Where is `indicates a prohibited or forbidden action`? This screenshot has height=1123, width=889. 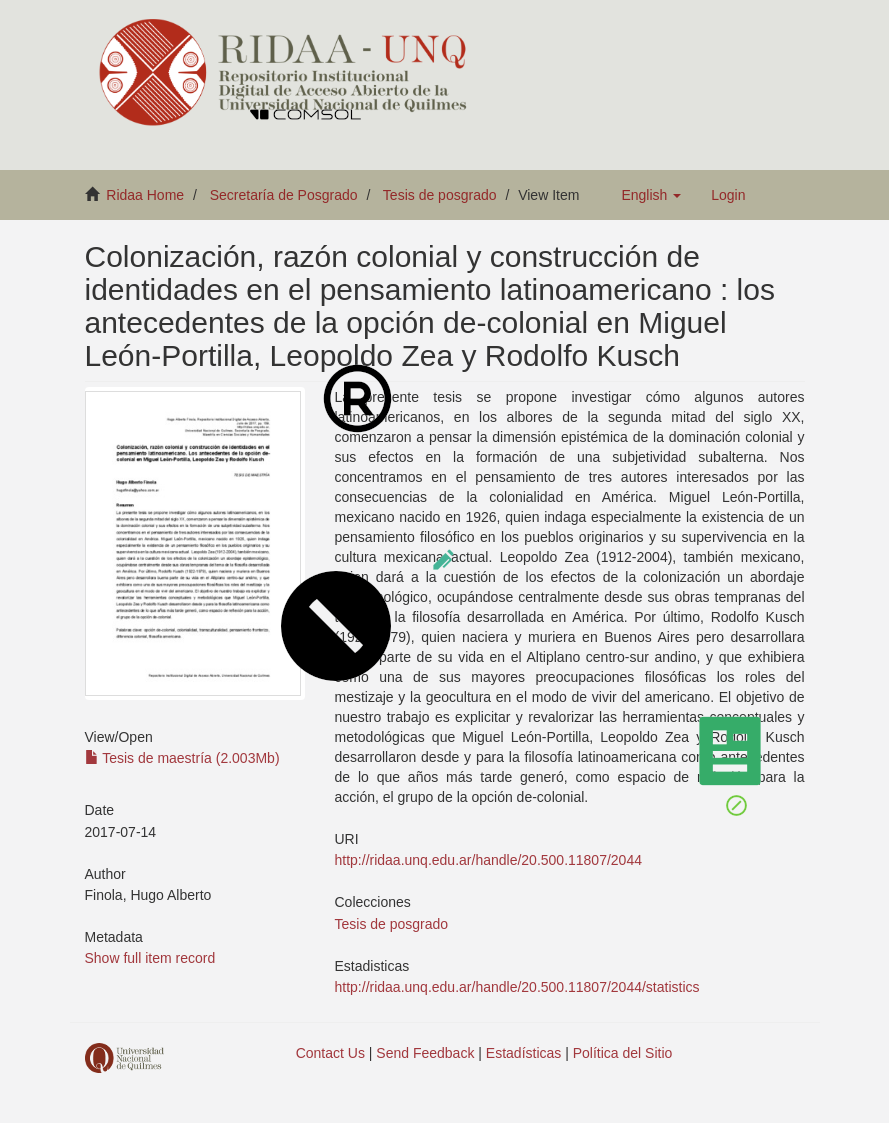 indicates a prohibited or forbidden action is located at coordinates (736, 805).